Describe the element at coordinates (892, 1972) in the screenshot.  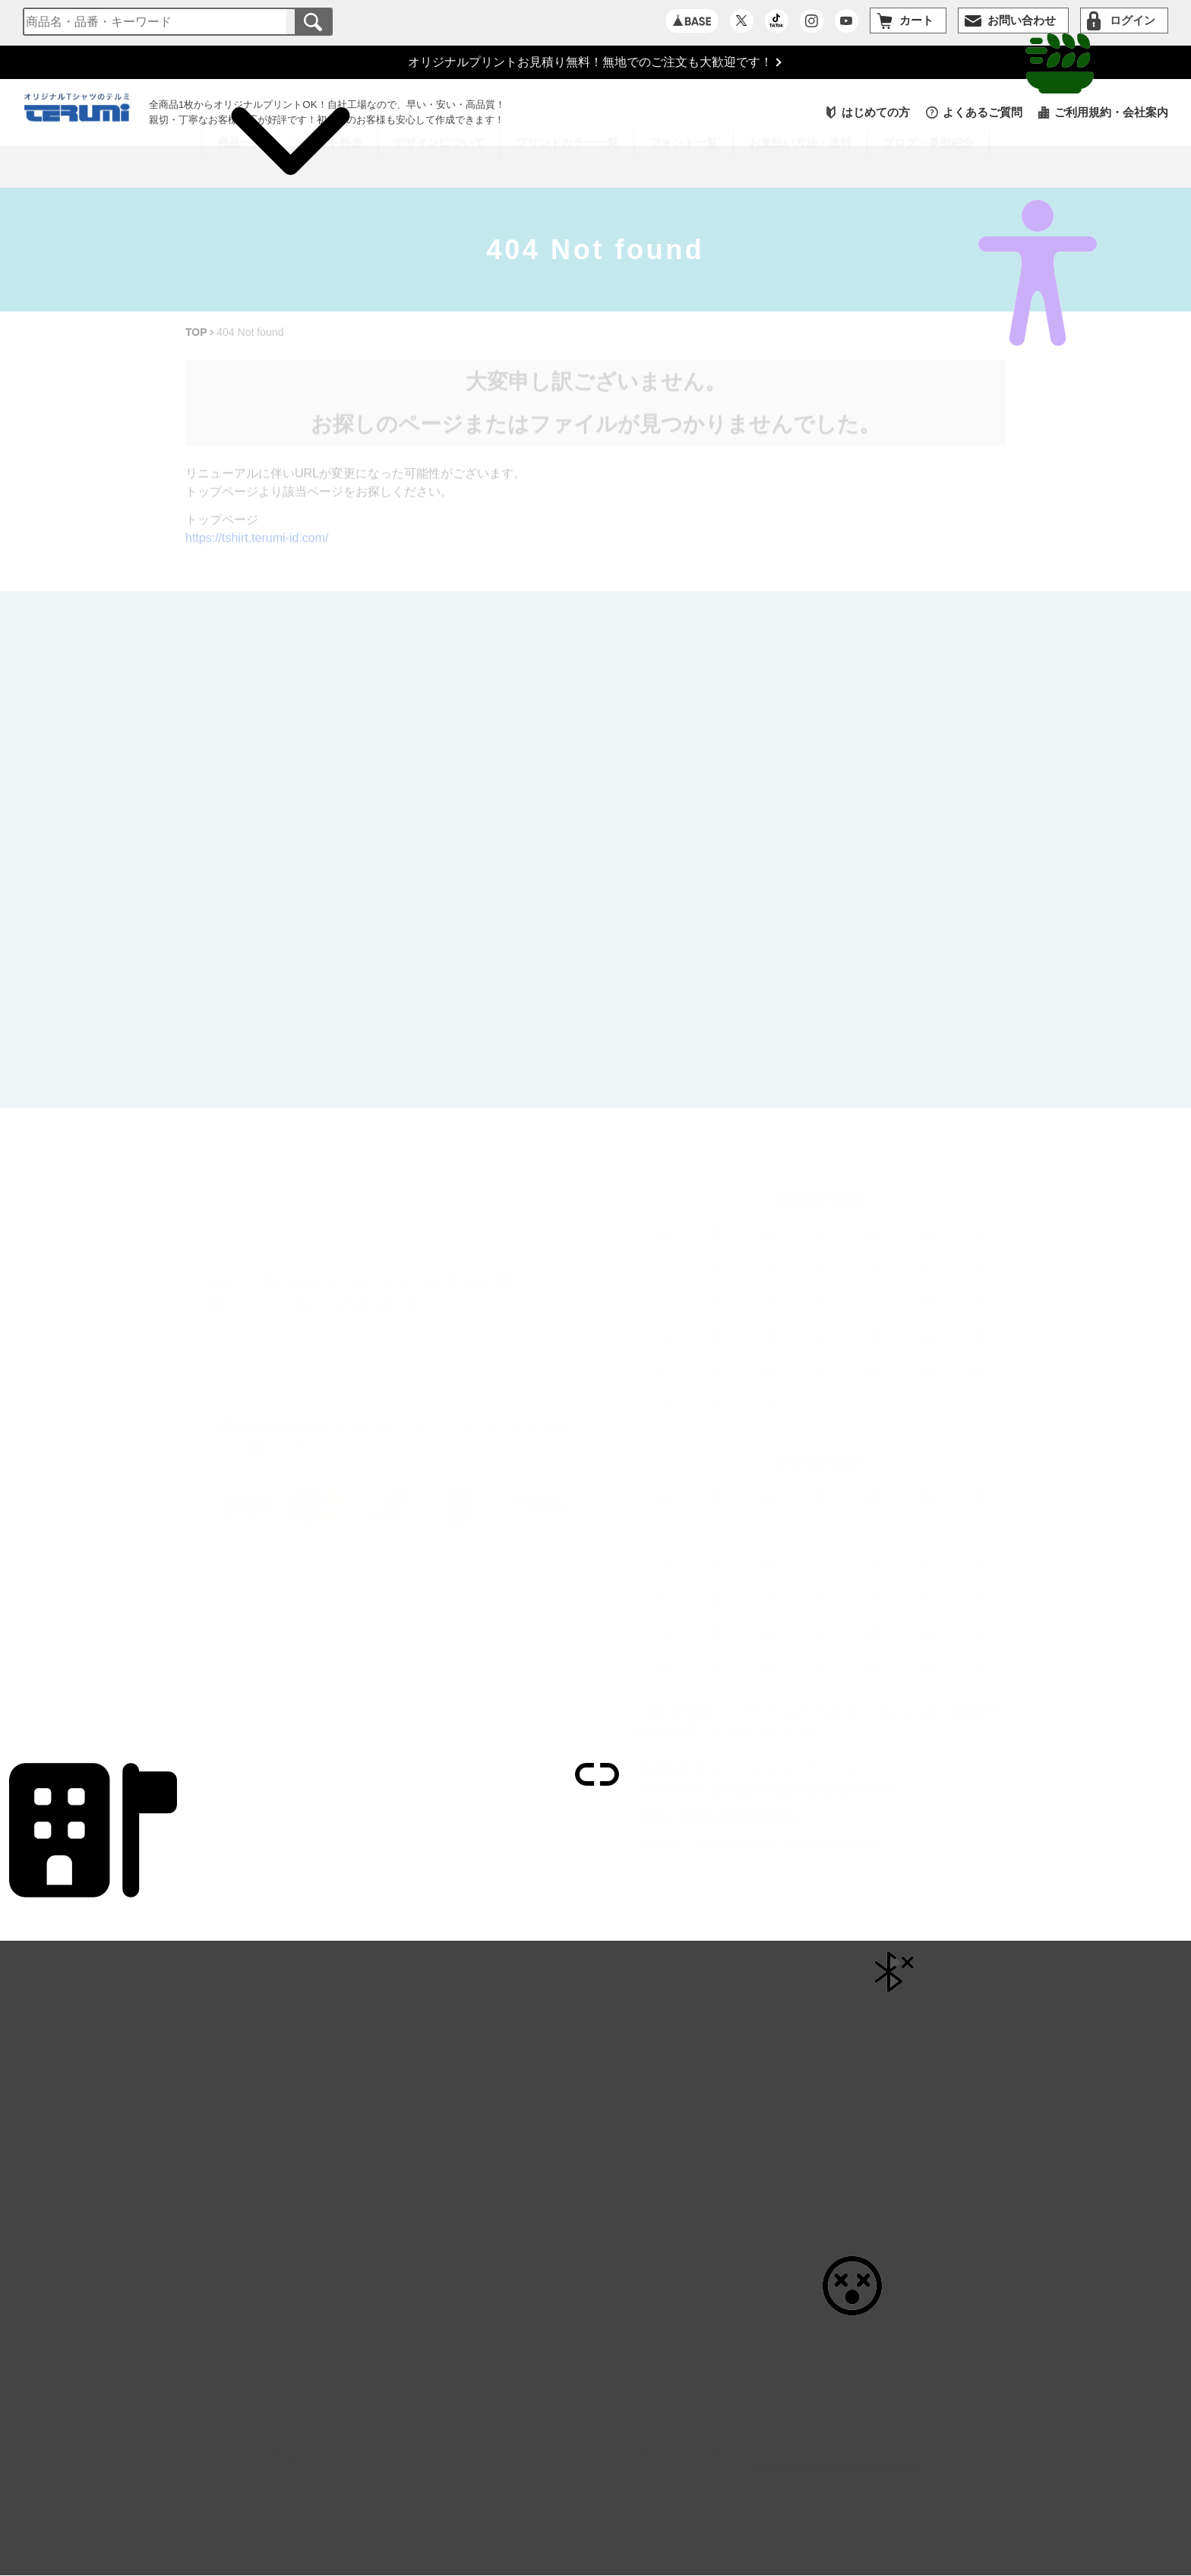
I see `bluetooth is disabled or turned off` at that location.